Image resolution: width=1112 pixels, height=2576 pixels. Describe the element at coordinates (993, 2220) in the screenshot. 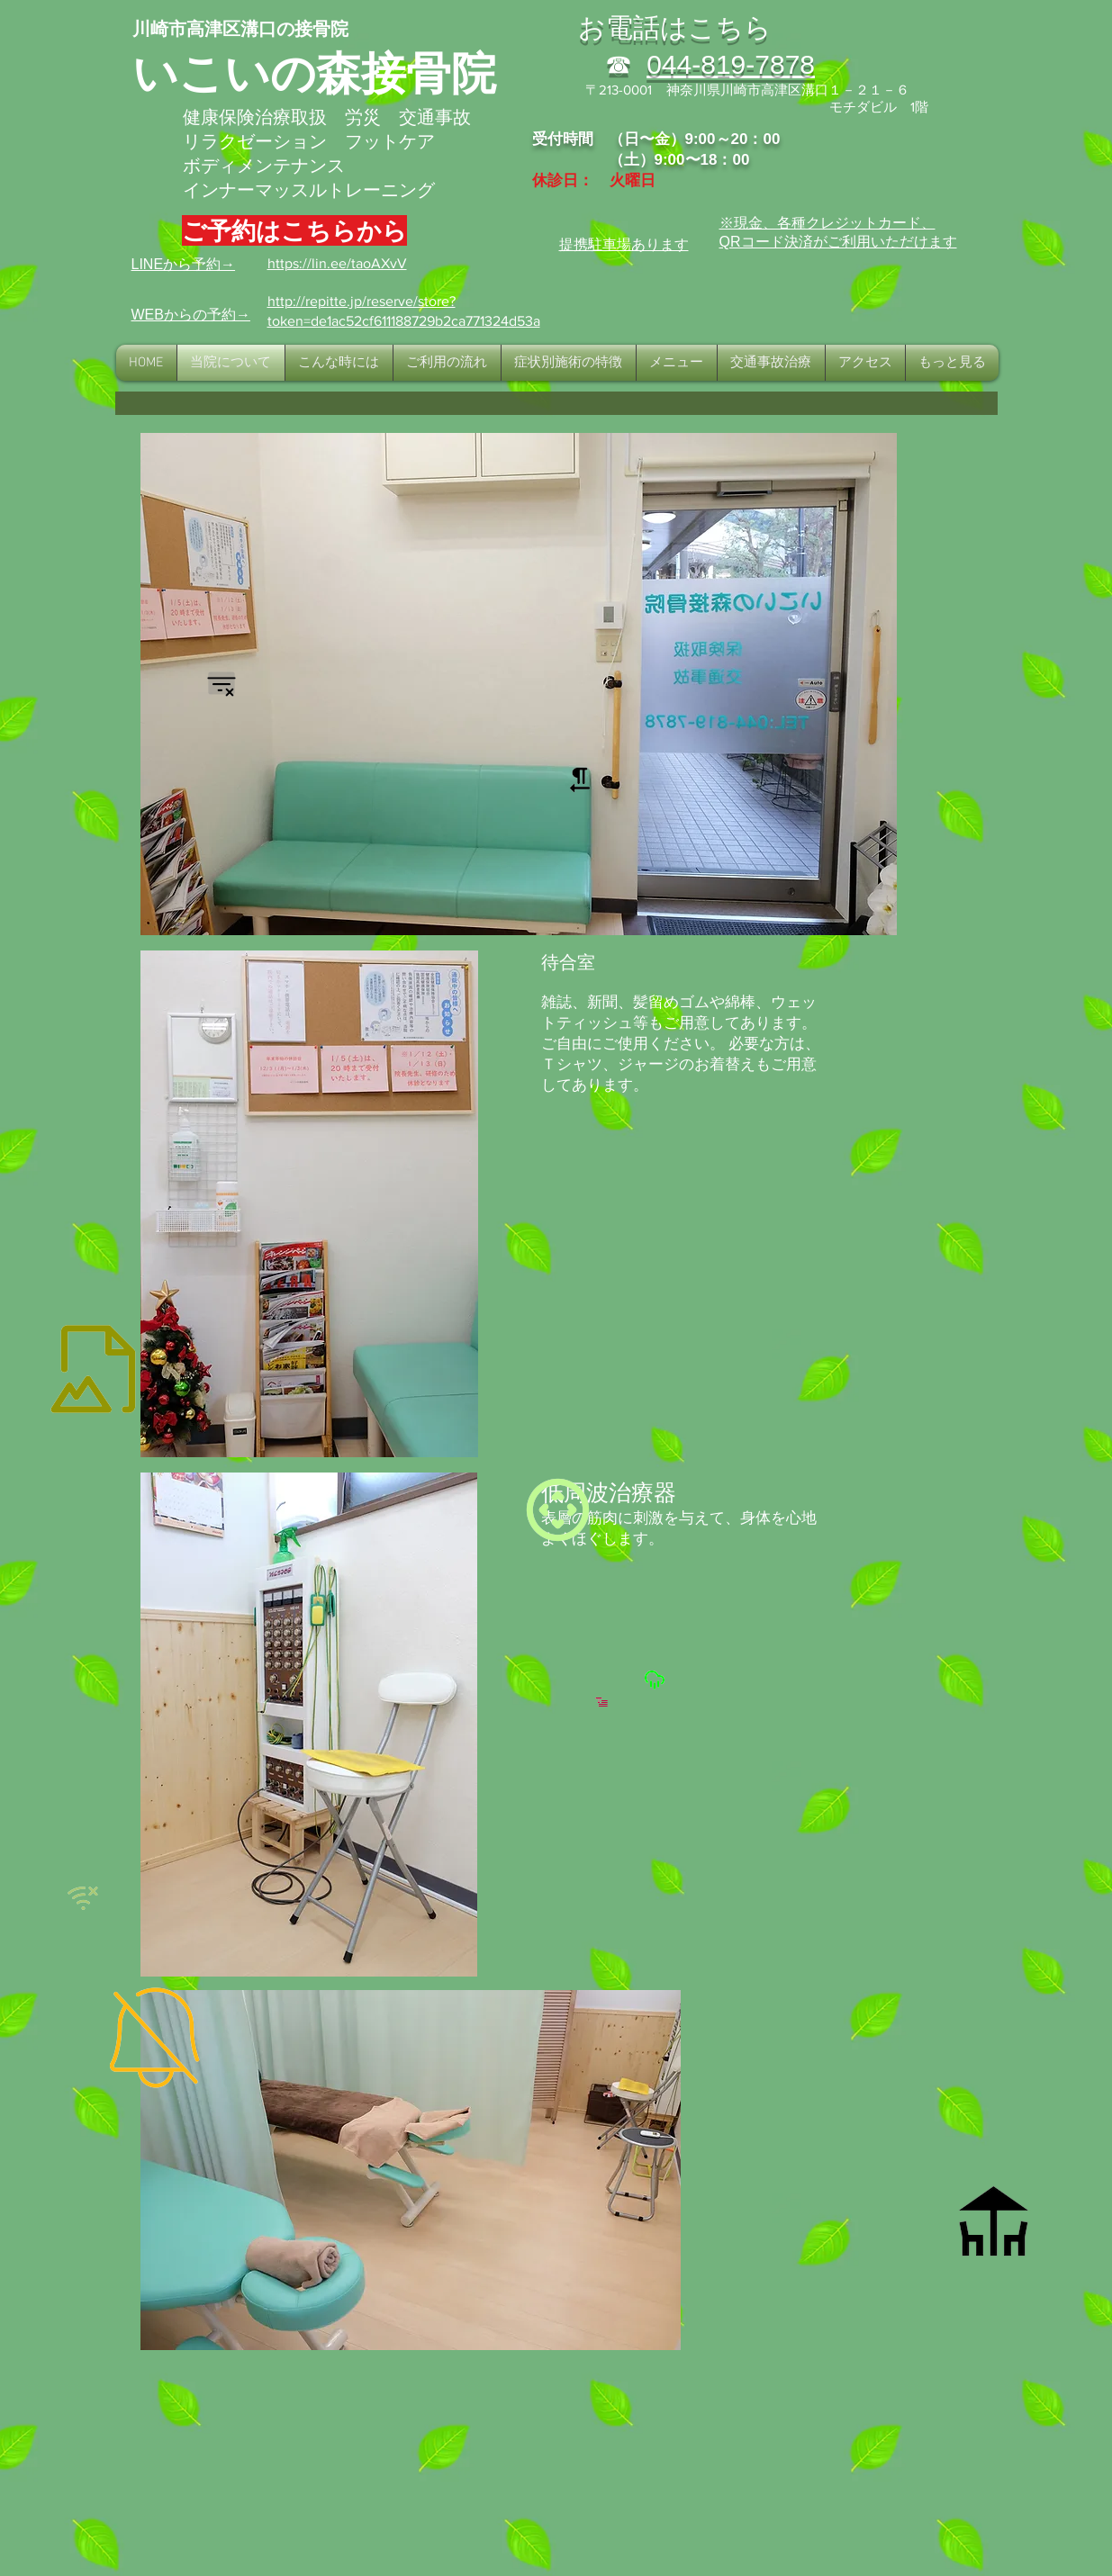

I see `access outdoor deck or patio settings` at that location.